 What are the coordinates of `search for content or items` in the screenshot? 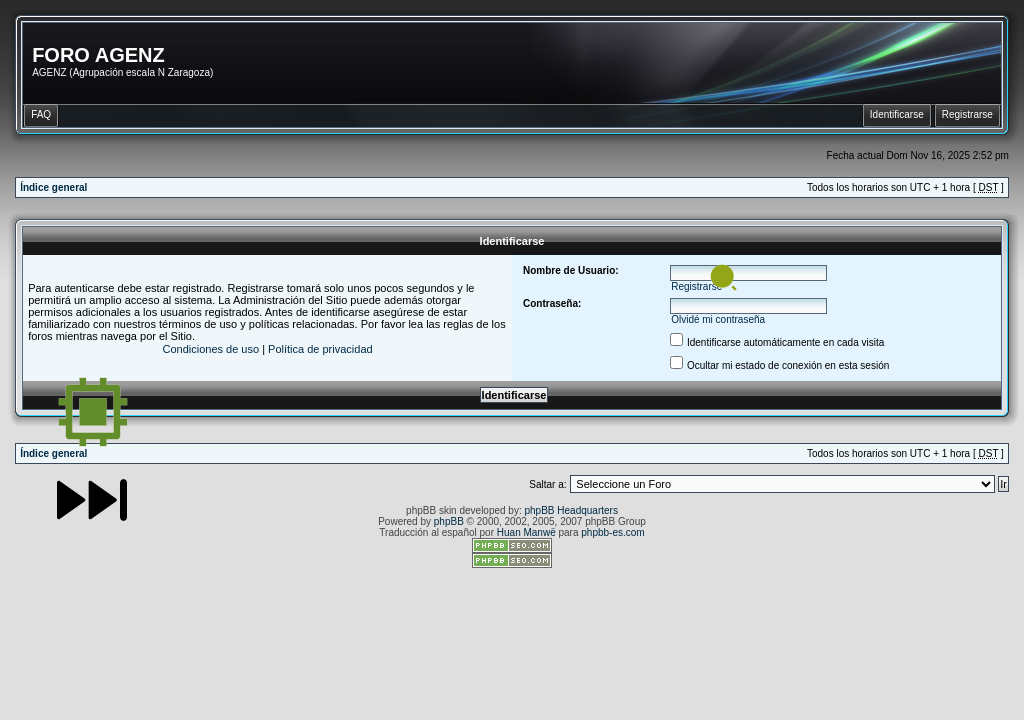 It's located at (723, 277).